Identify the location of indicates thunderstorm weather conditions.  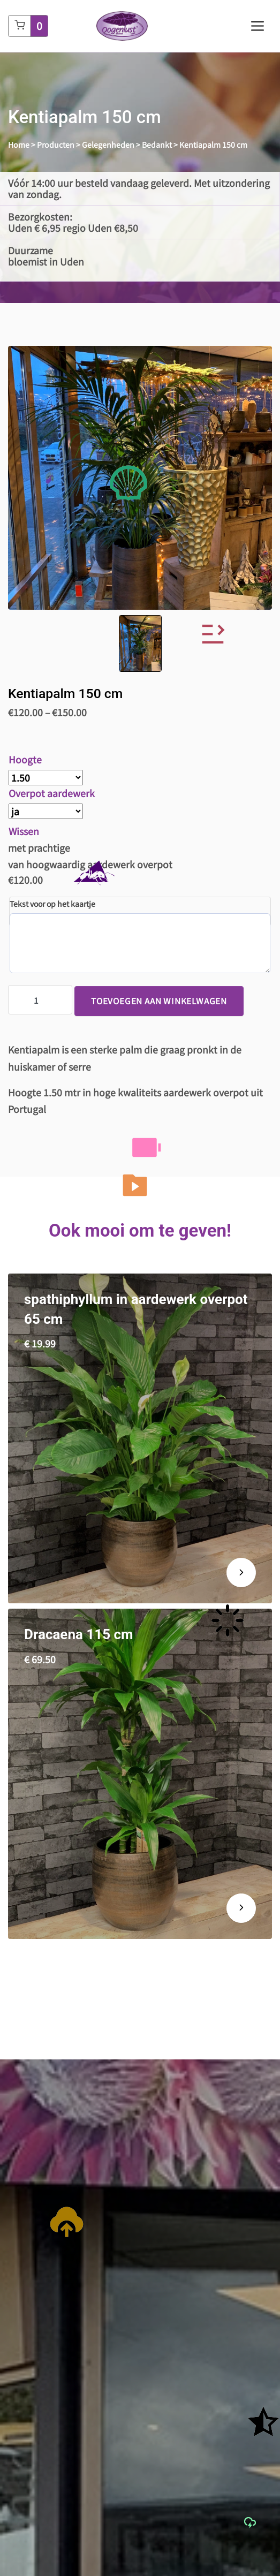
(250, 2522).